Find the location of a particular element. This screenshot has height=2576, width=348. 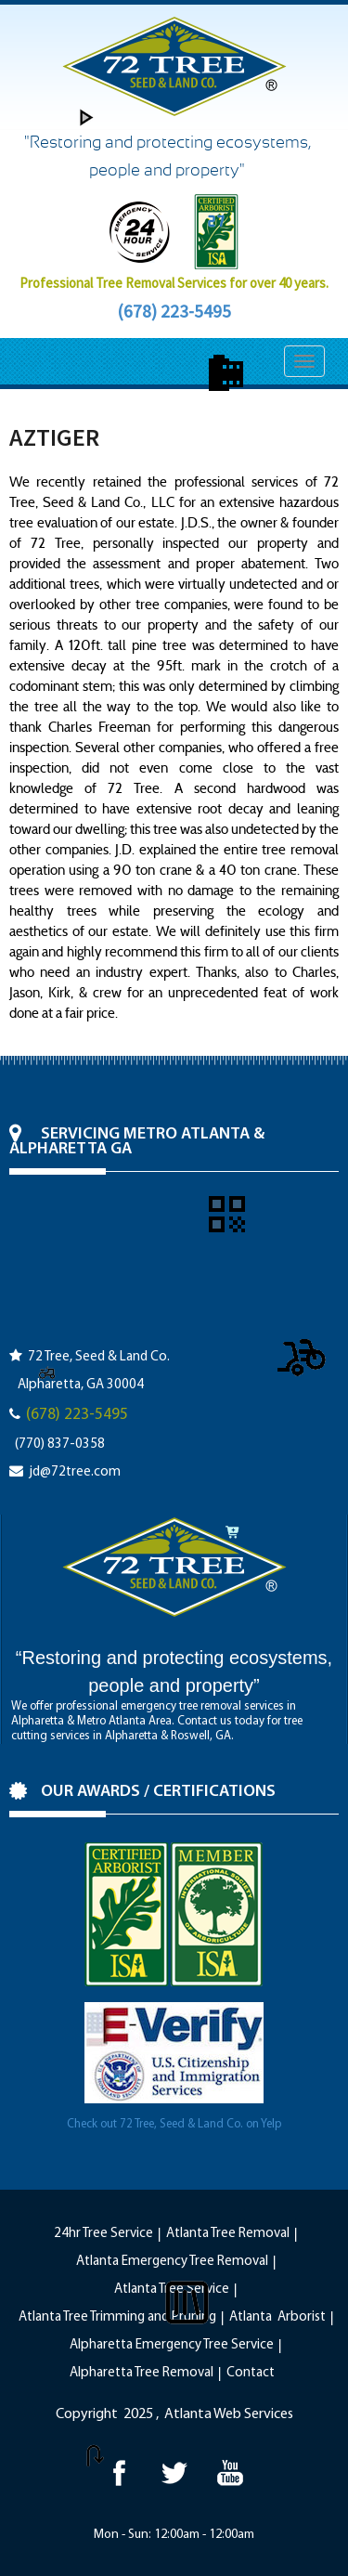

scan or generate a QR code is located at coordinates (226, 1214).